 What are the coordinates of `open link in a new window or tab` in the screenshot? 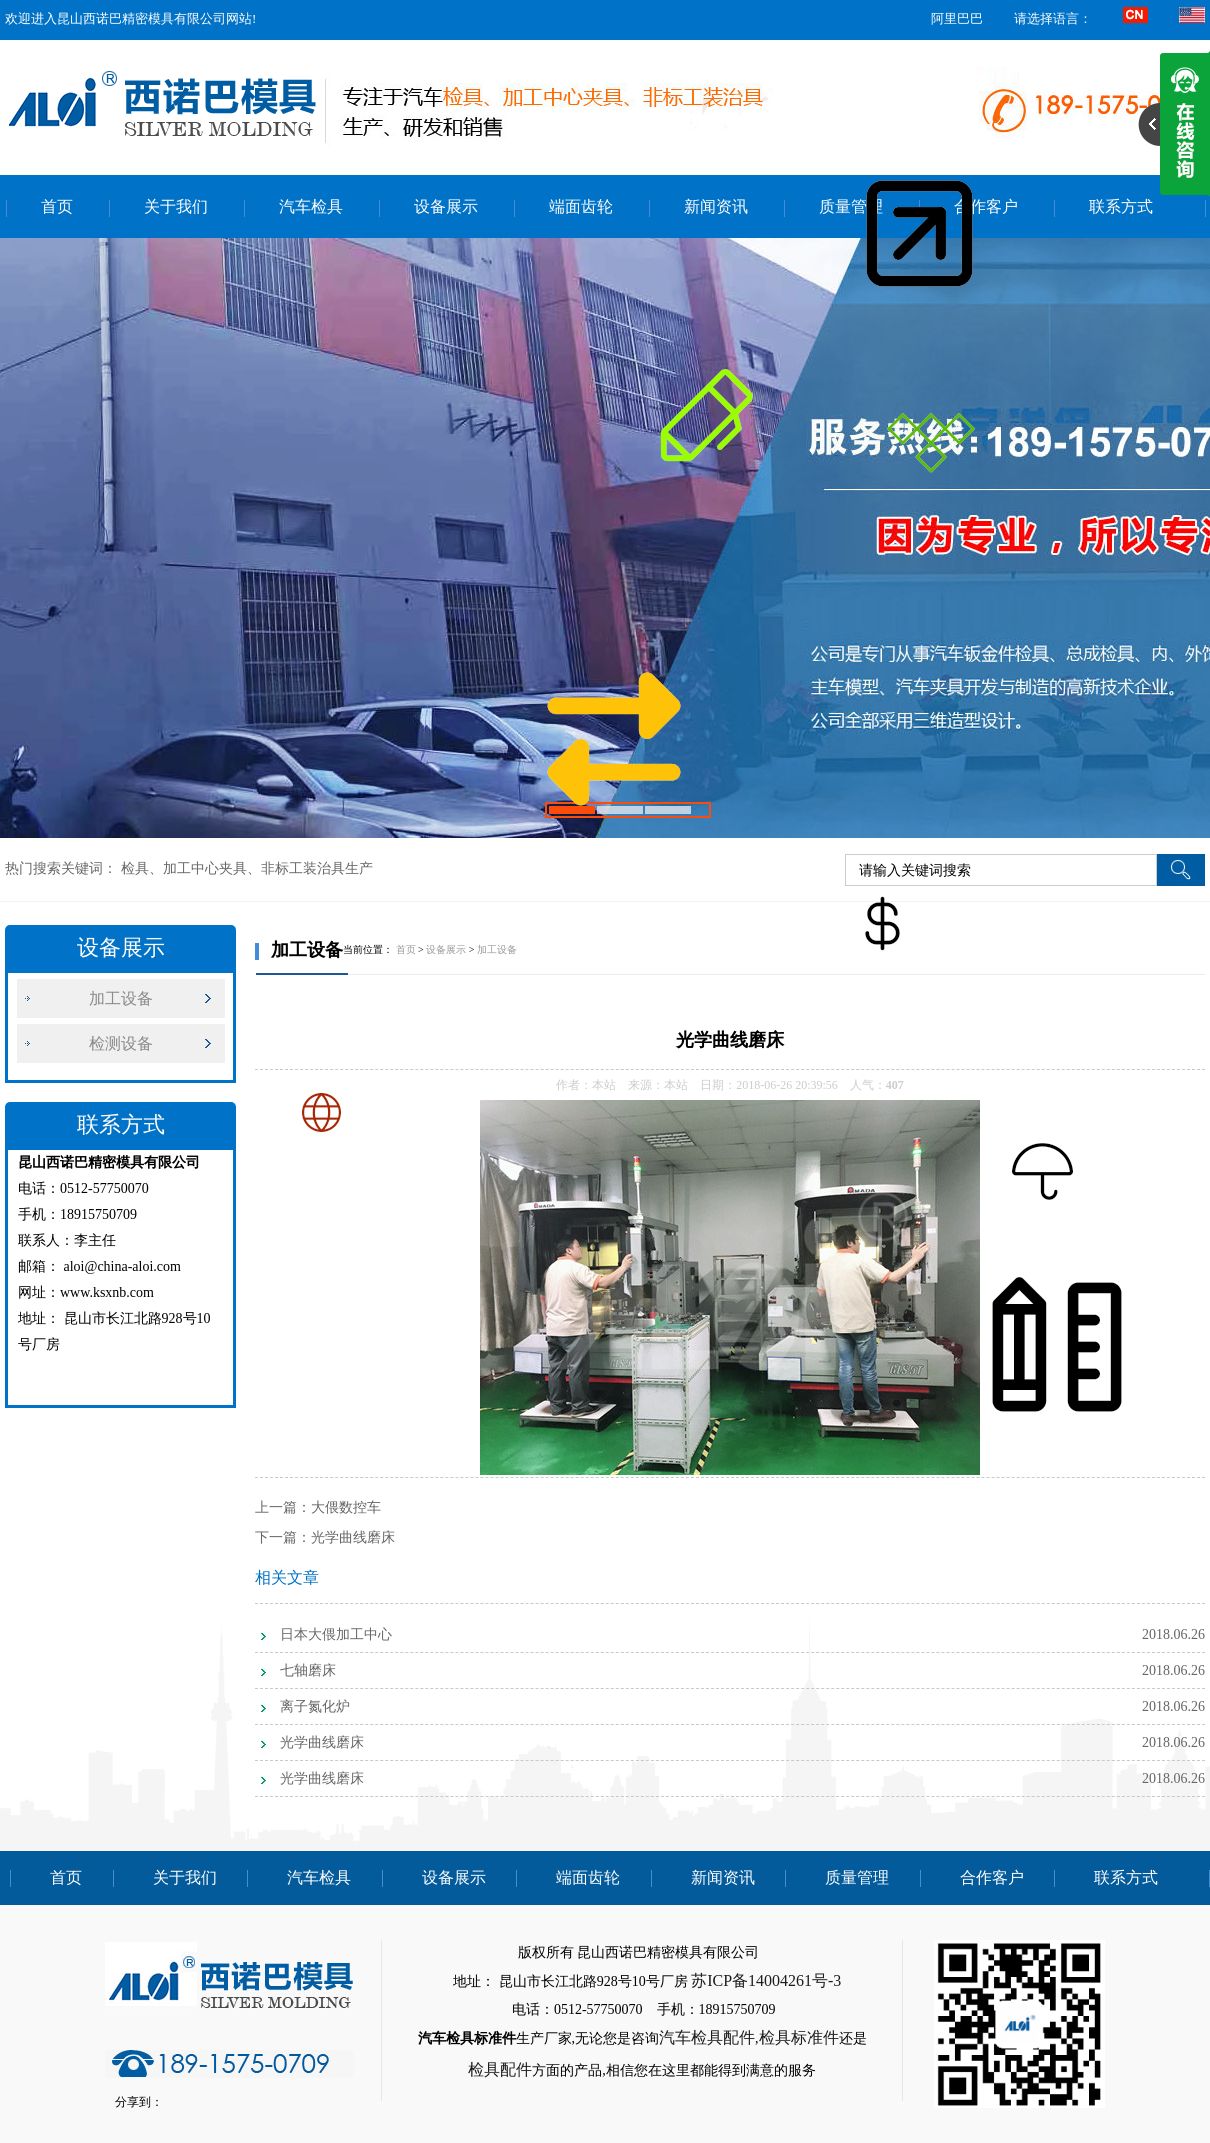 It's located at (919, 233).